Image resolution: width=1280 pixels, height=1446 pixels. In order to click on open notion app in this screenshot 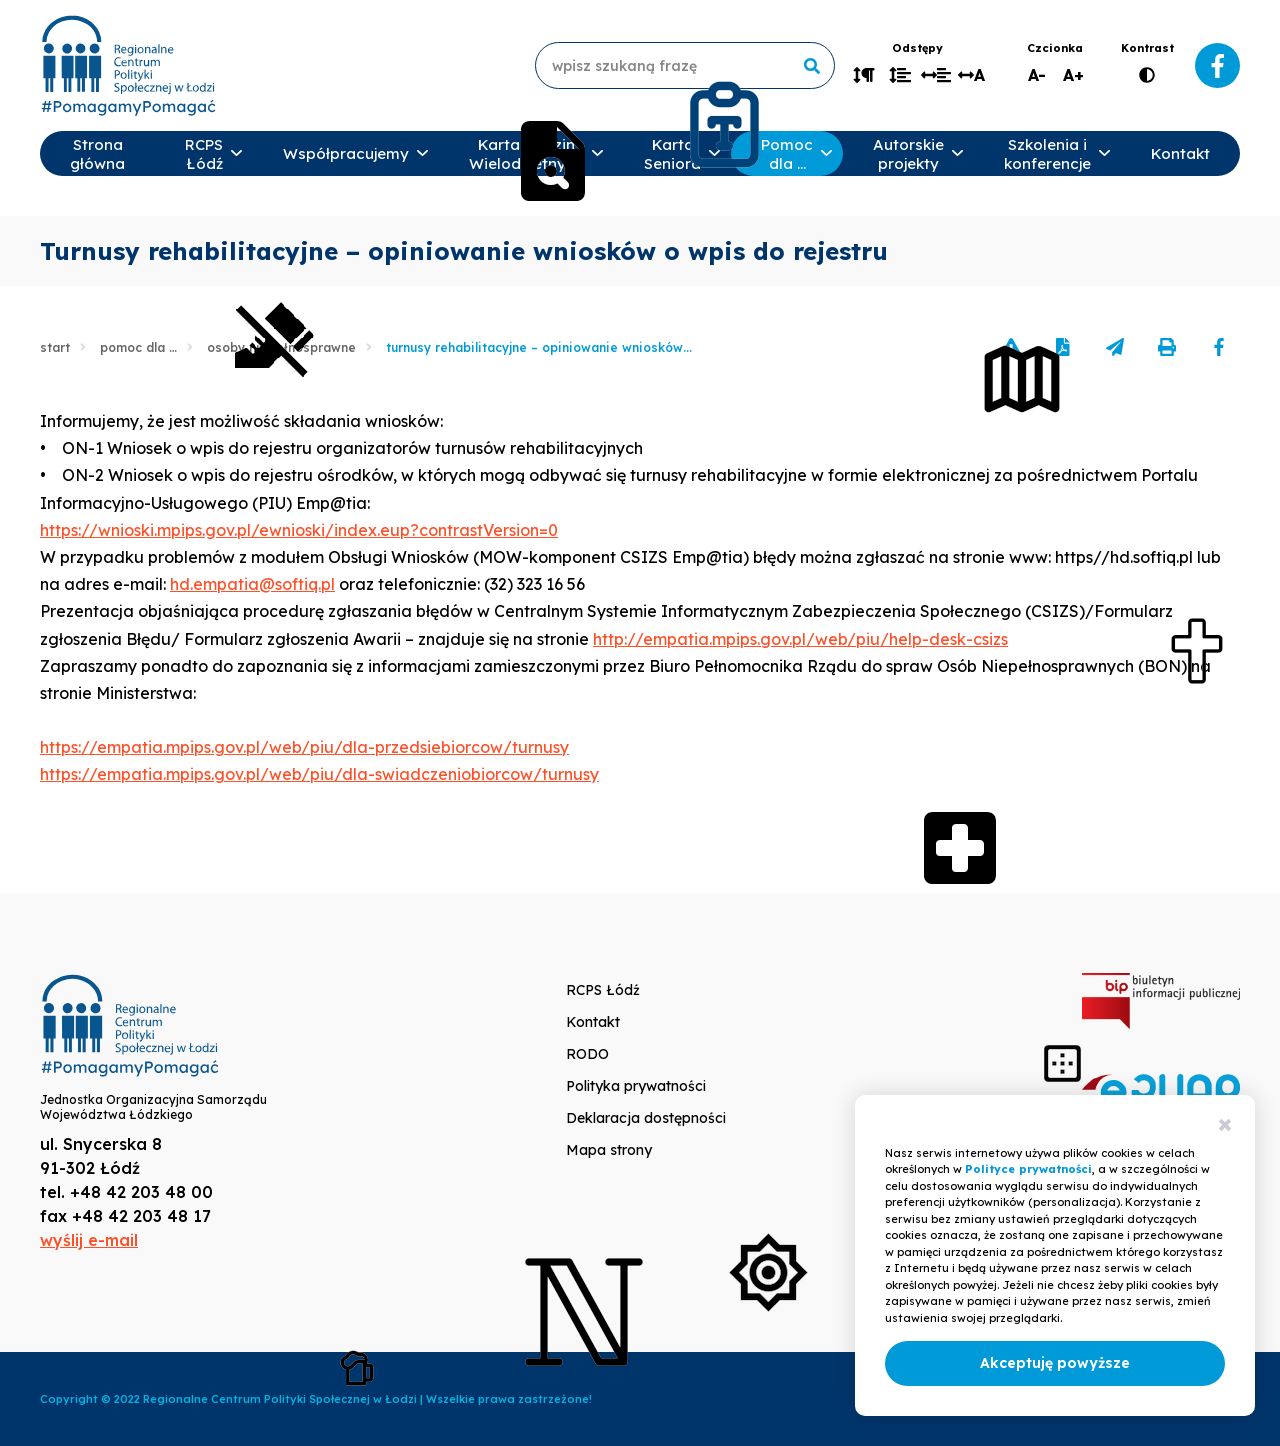, I will do `click(584, 1312)`.